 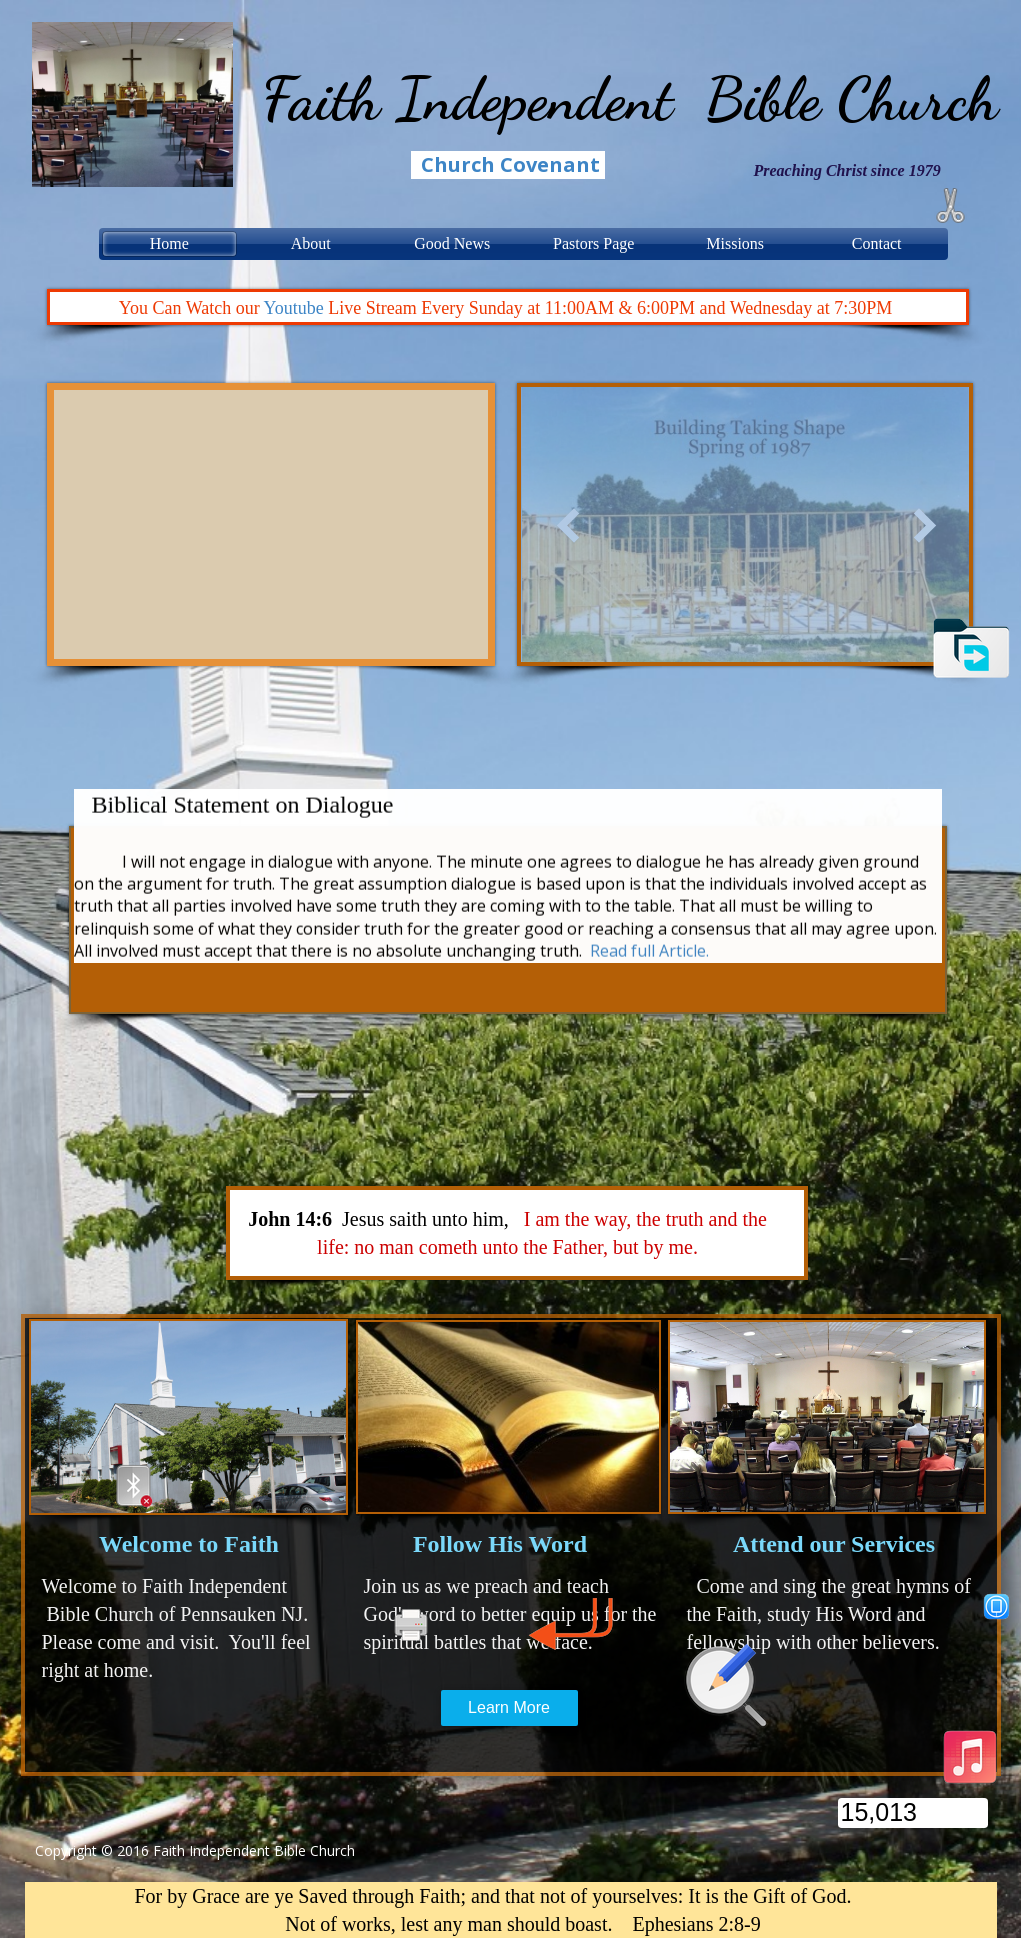 What do you see at coordinates (996, 1606) in the screenshot?
I see `preview files or documents quickly` at bounding box center [996, 1606].